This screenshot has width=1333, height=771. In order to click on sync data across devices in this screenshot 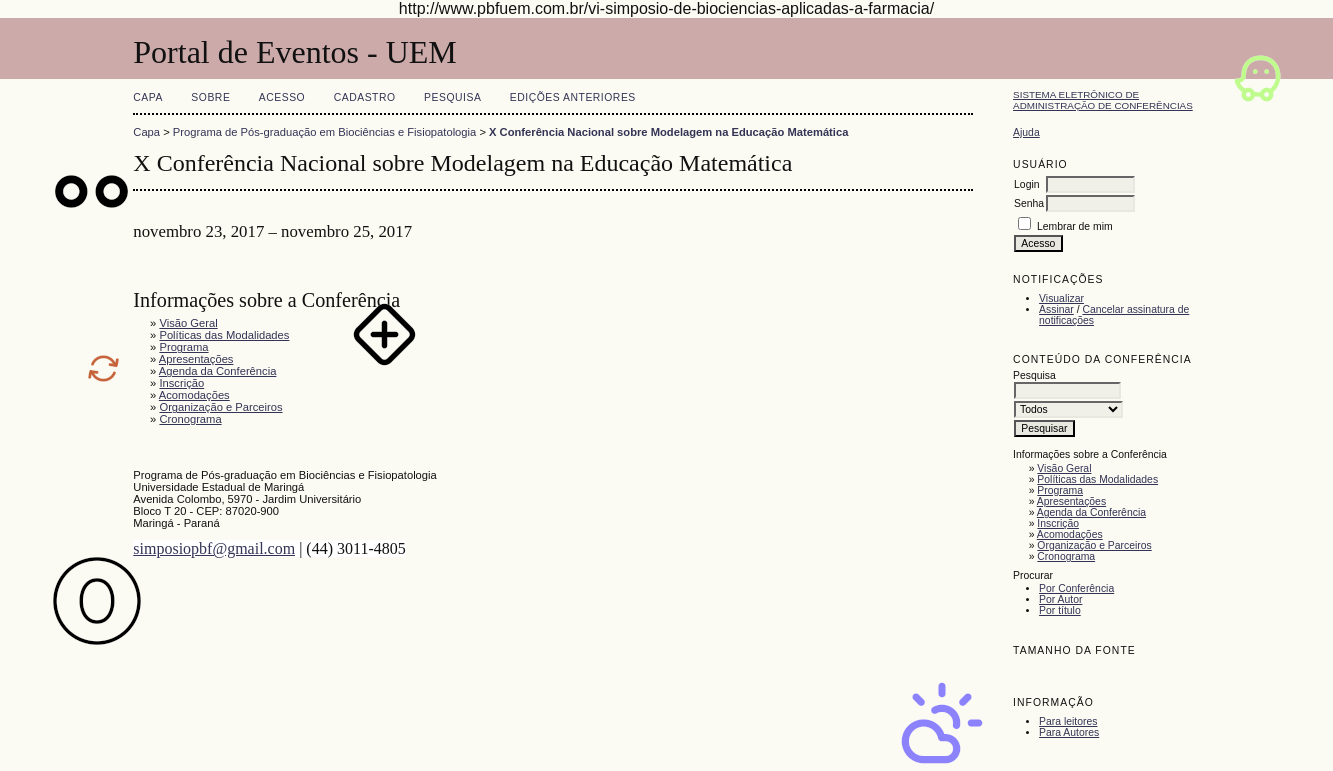, I will do `click(103, 368)`.